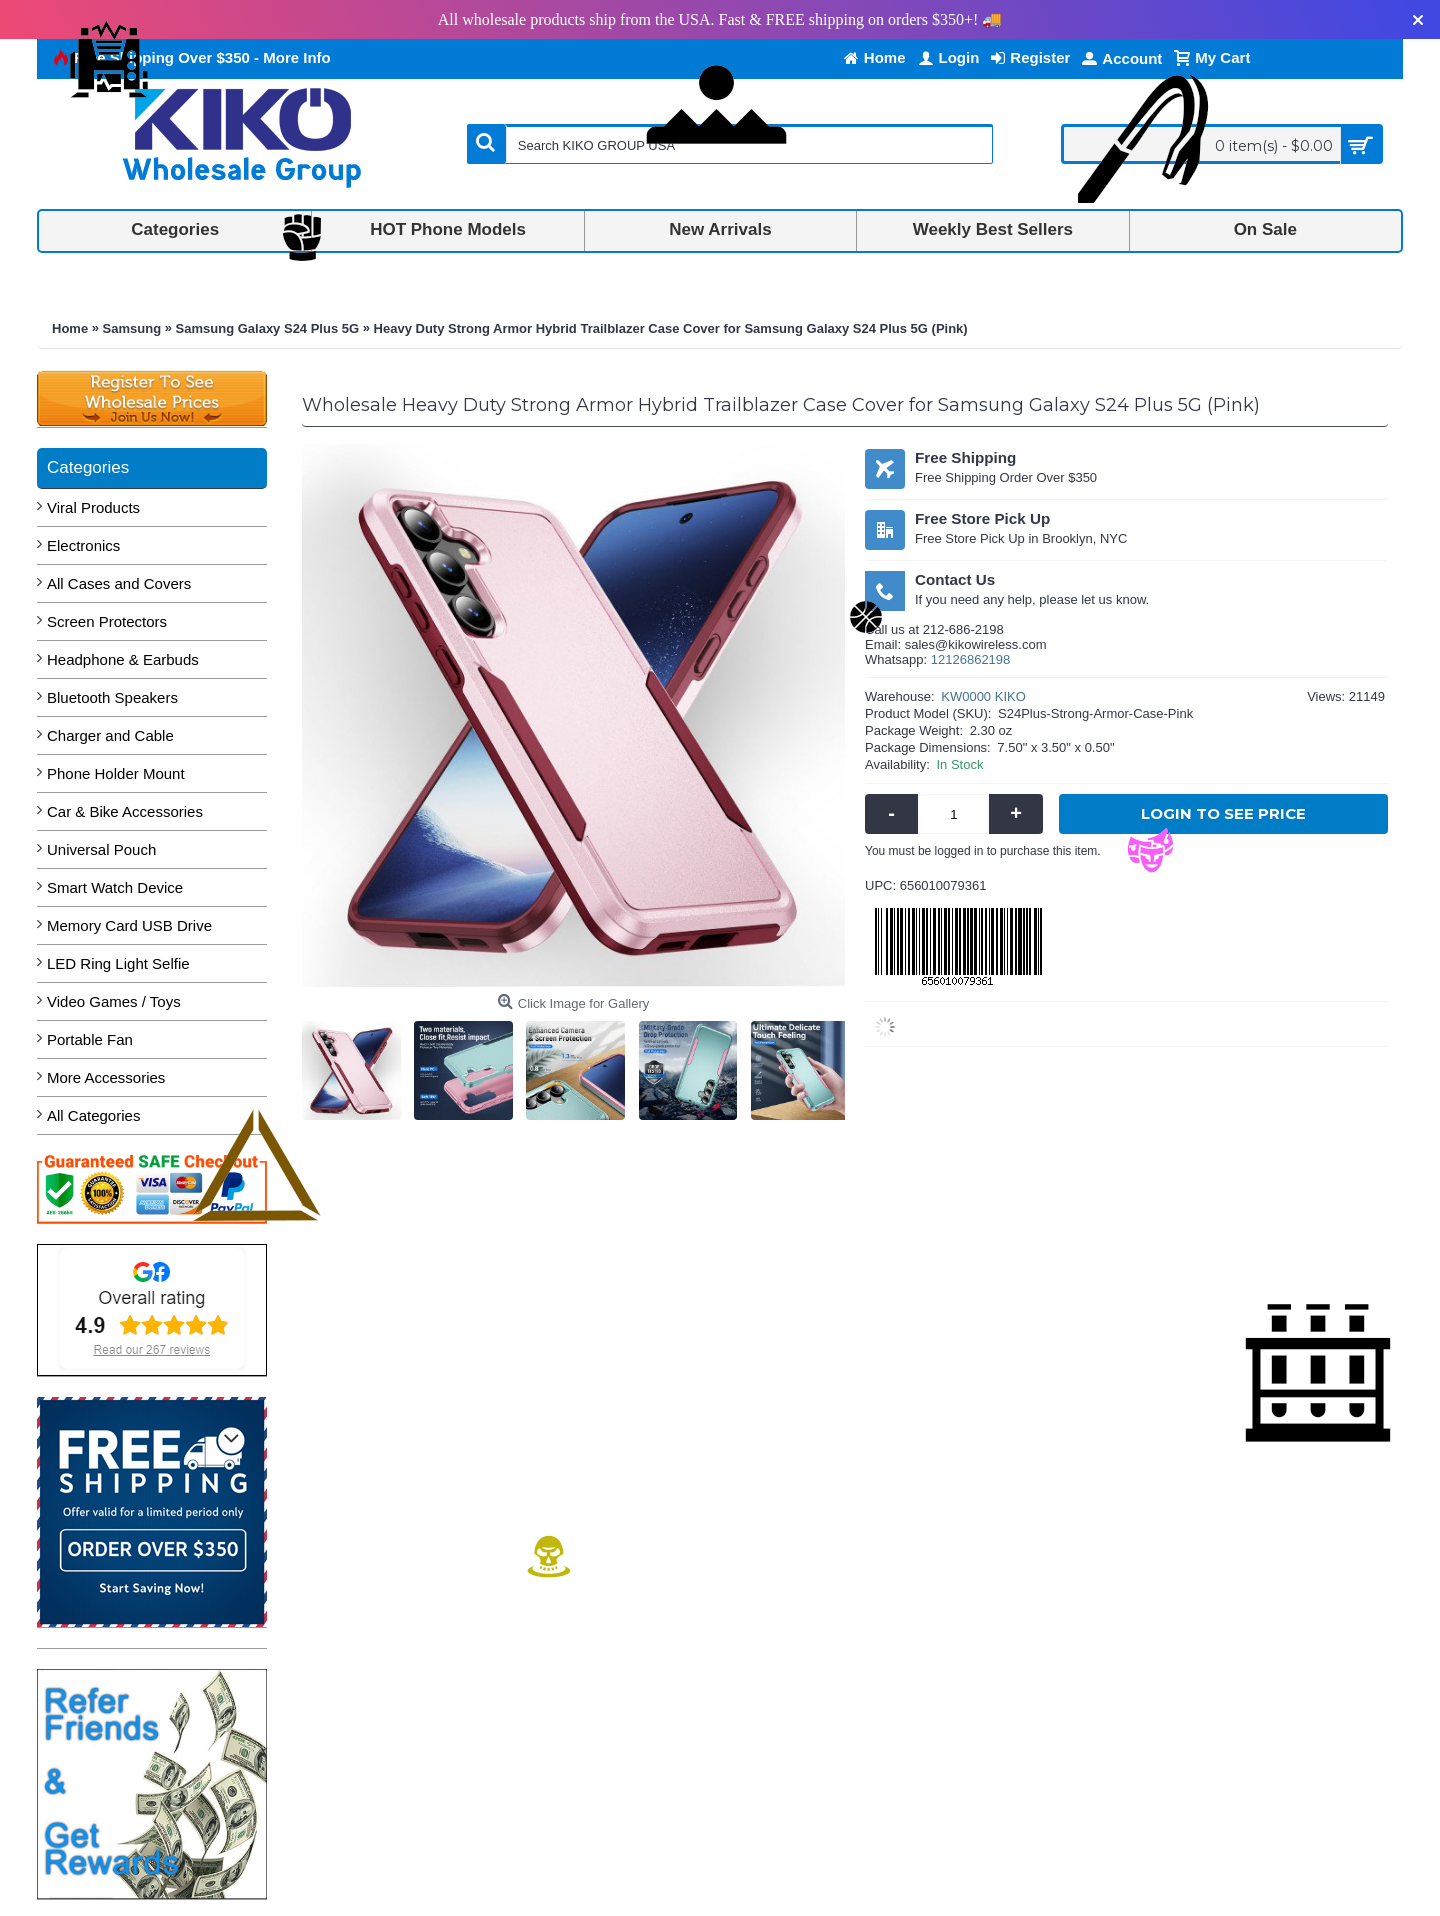 This screenshot has height=1916, width=1440. Describe the element at coordinates (716, 104) in the screenshot. I see `indicates a desert or Egyptian-themed level` at that location.